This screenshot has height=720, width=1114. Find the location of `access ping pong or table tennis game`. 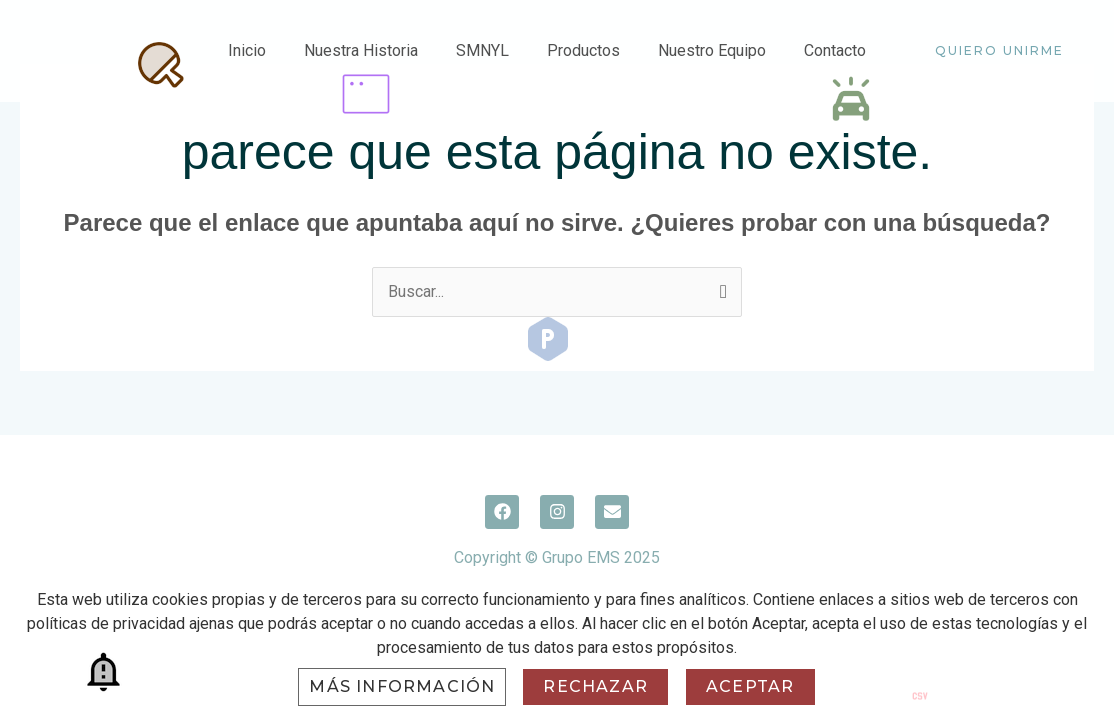

access ping pong or table tennis game is located at coordinates (160, 64).